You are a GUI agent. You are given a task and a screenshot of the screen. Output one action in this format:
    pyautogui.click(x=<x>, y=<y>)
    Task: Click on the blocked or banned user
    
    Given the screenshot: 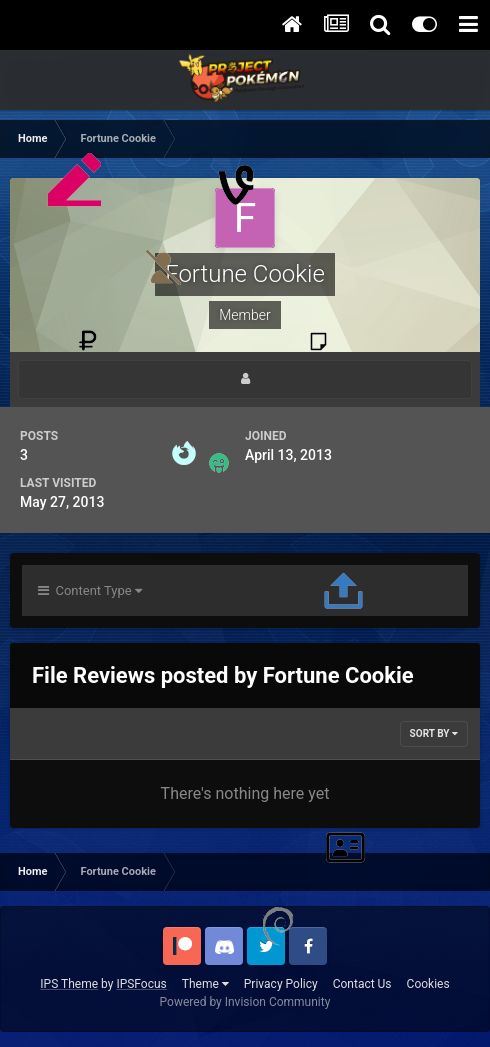 What is the action you would take?
    pyautogui.click(x=163, y=267)
    